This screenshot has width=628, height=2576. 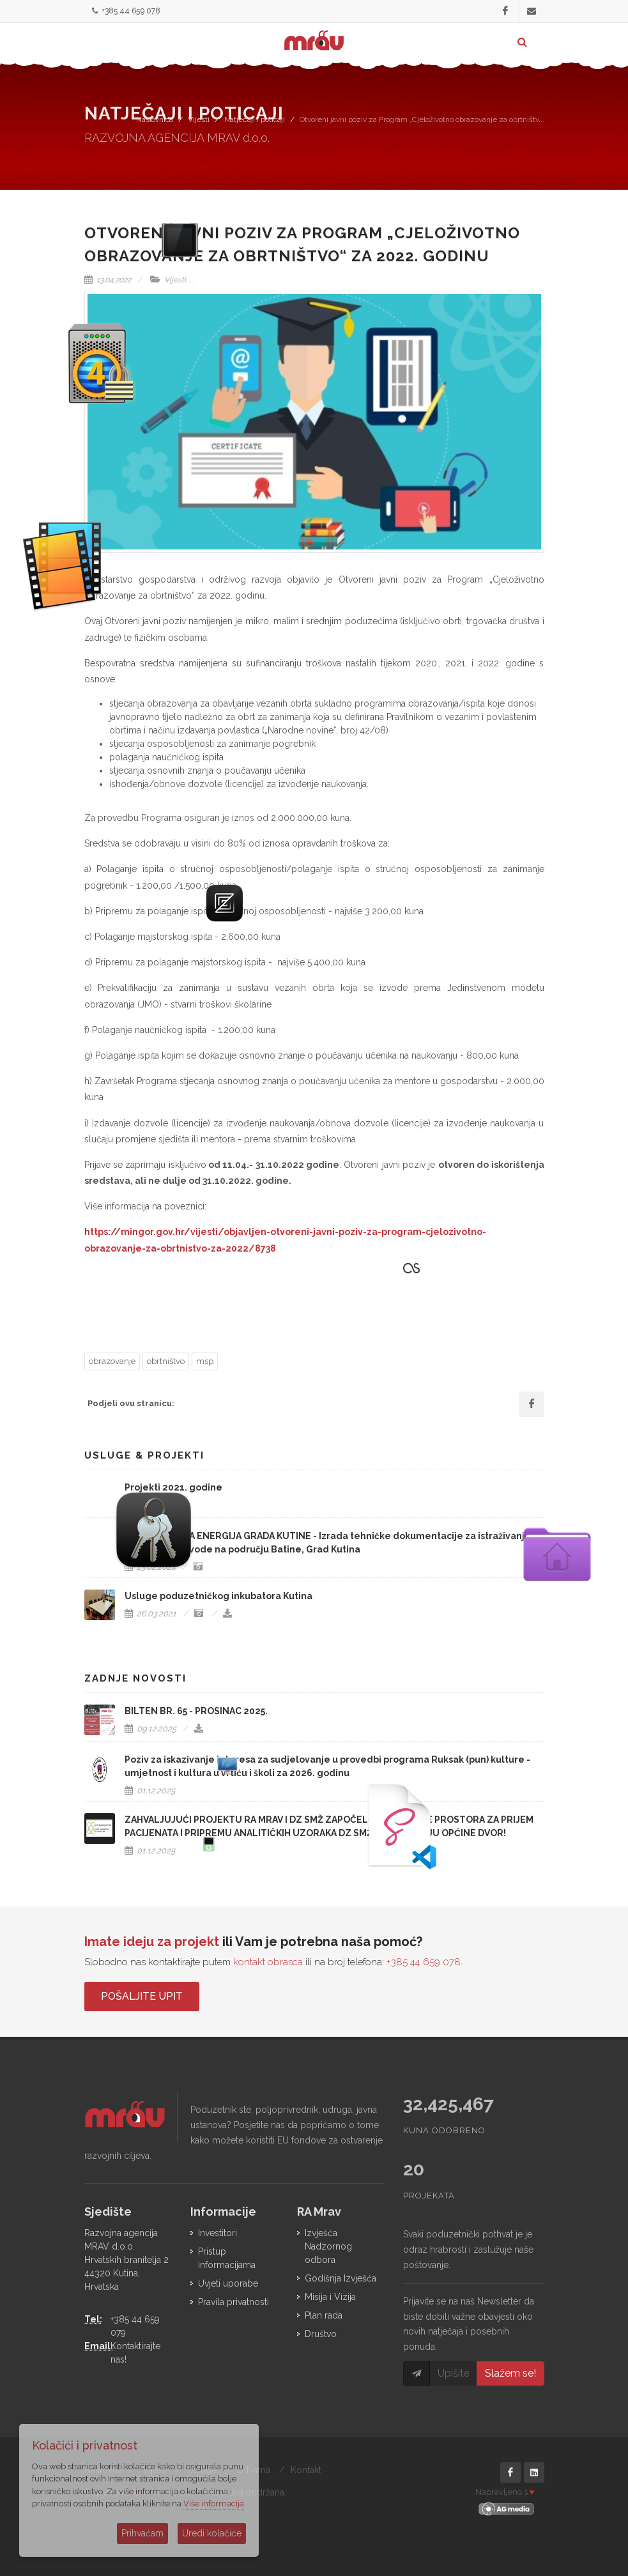 I want to click on locked RAID 4 storage array, so click(x=97, y=364).